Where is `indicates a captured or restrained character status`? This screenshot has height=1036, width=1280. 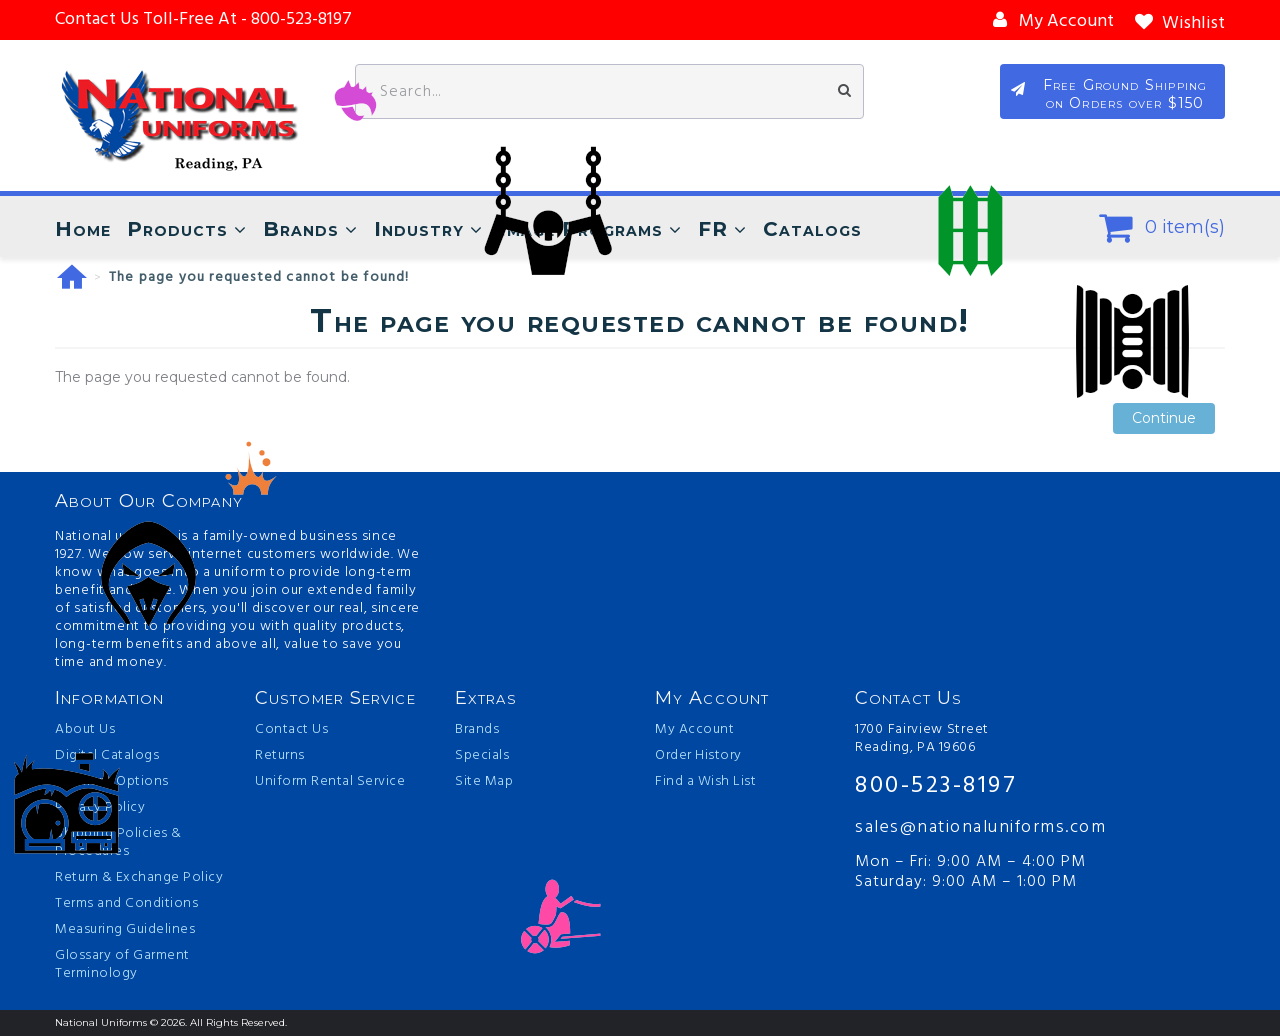
indicates a captured or restrained character status is located at coordinates (548, 211).